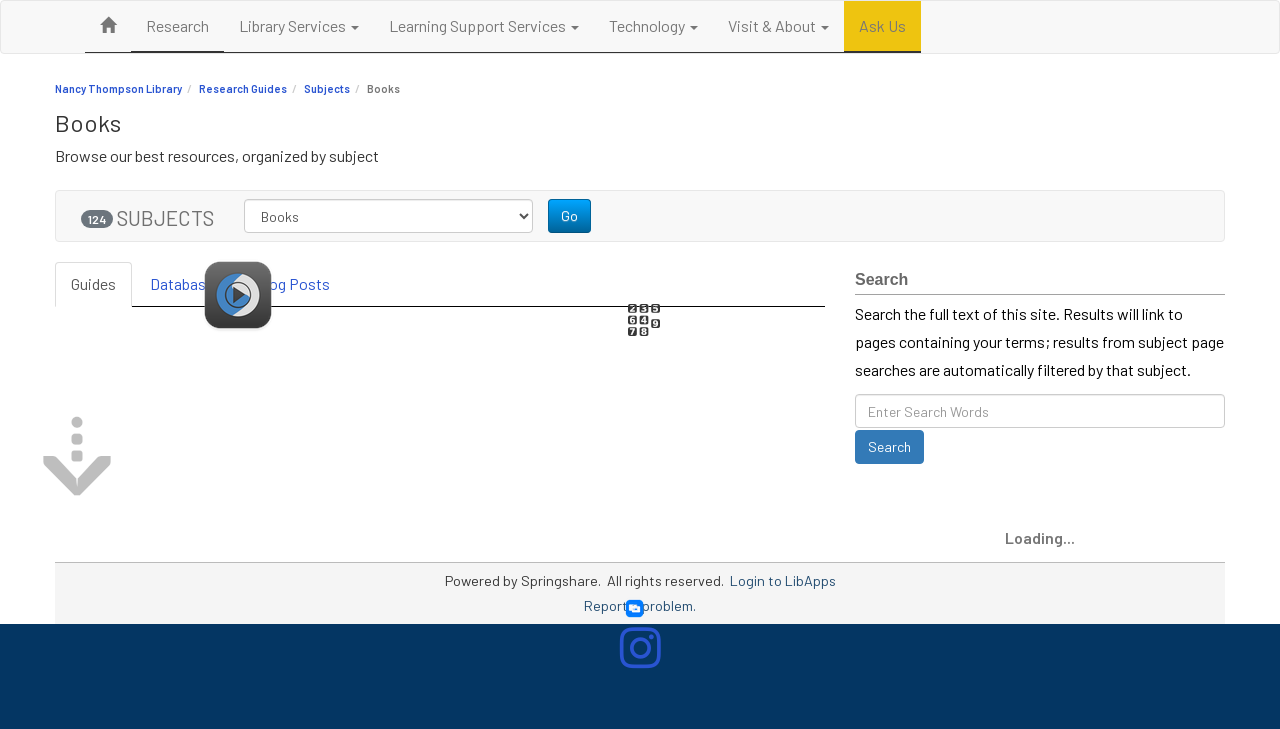  Describe the element at coordinates (634, 608) in the screenshot. I see `switch between open windows or applications` at that location.